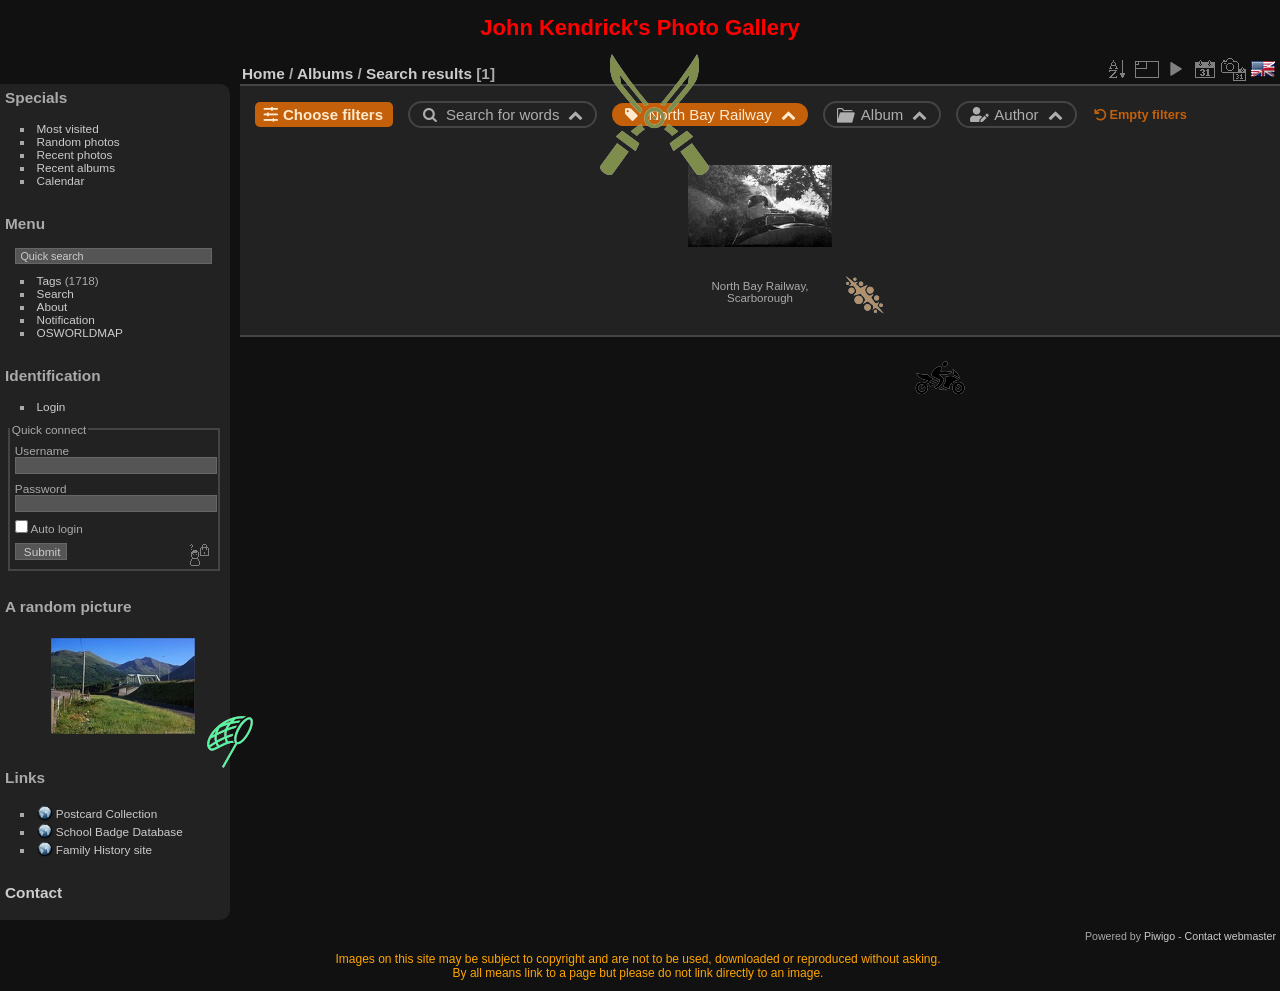  I want to click on indicates a bleeding or infection status effect, so click(864, 294).